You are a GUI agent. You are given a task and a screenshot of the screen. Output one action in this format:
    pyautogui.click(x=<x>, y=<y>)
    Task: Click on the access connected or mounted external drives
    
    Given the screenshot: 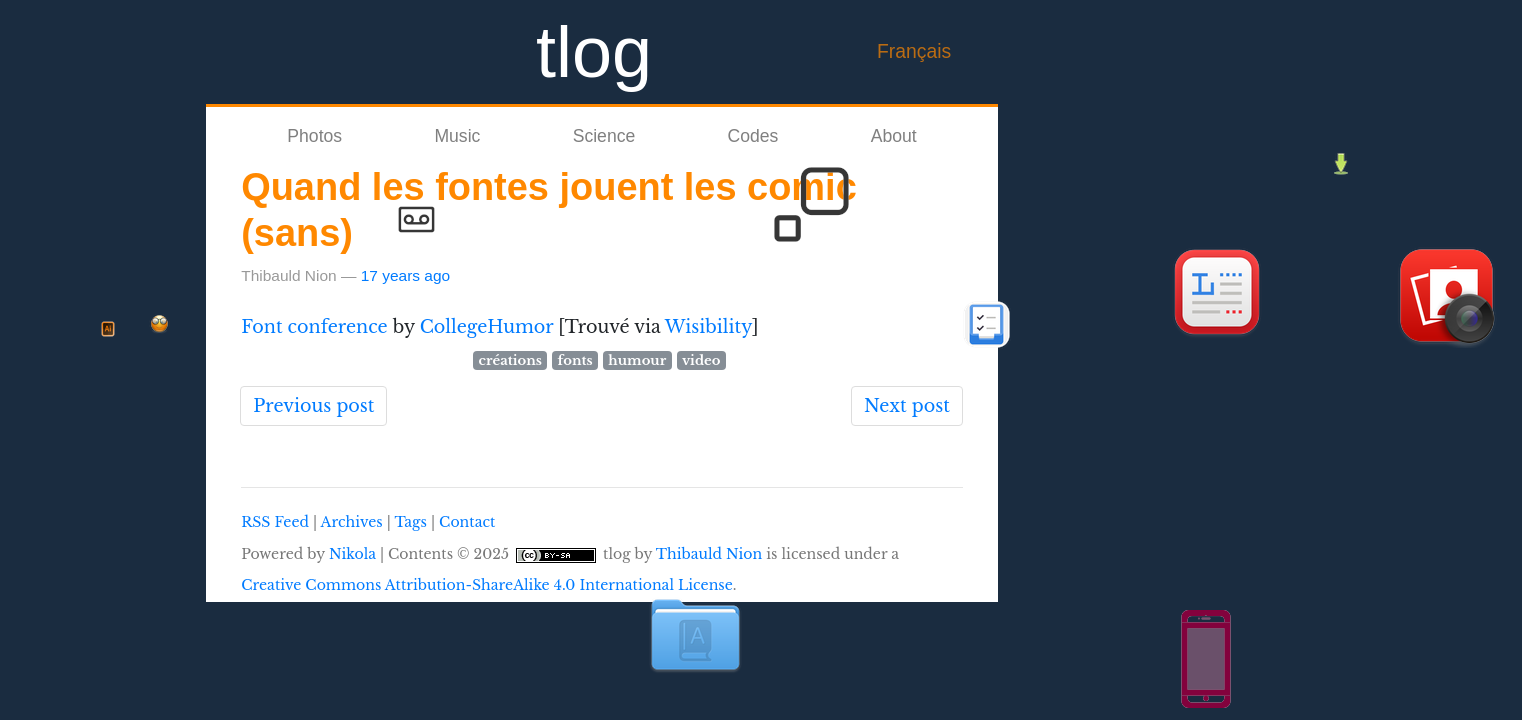 What is the action you would take?
    pyautogui.click(x=811, y=204)
    